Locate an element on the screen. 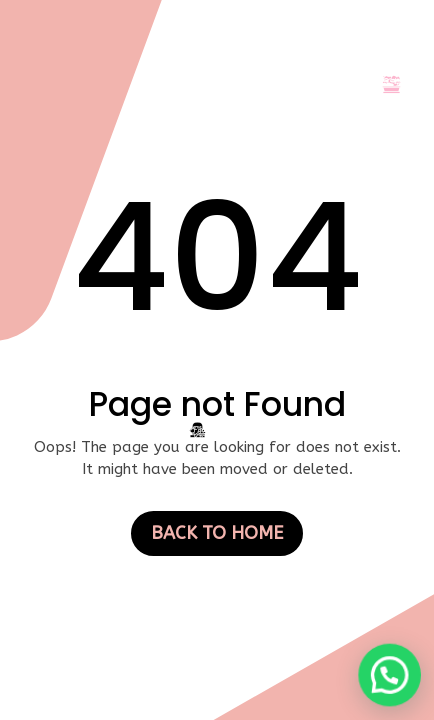 The image size is (434, 720). access zen garden or meditation features is located at coordinates (391, 84).